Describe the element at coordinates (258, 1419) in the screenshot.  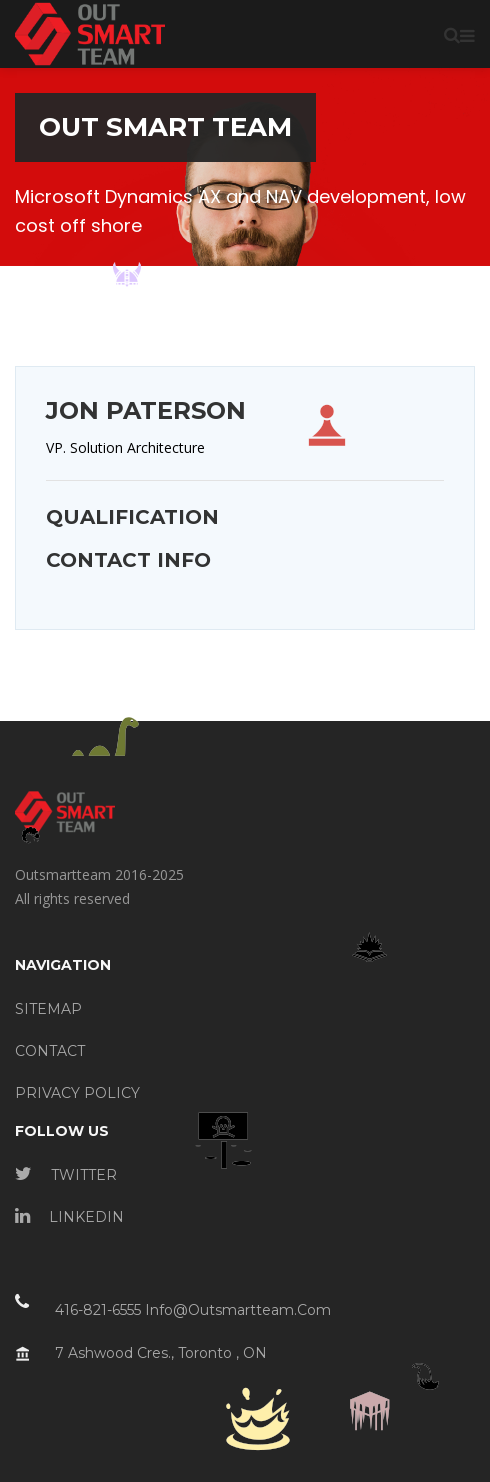
I see `water effect or splash animation trigger` at that location.